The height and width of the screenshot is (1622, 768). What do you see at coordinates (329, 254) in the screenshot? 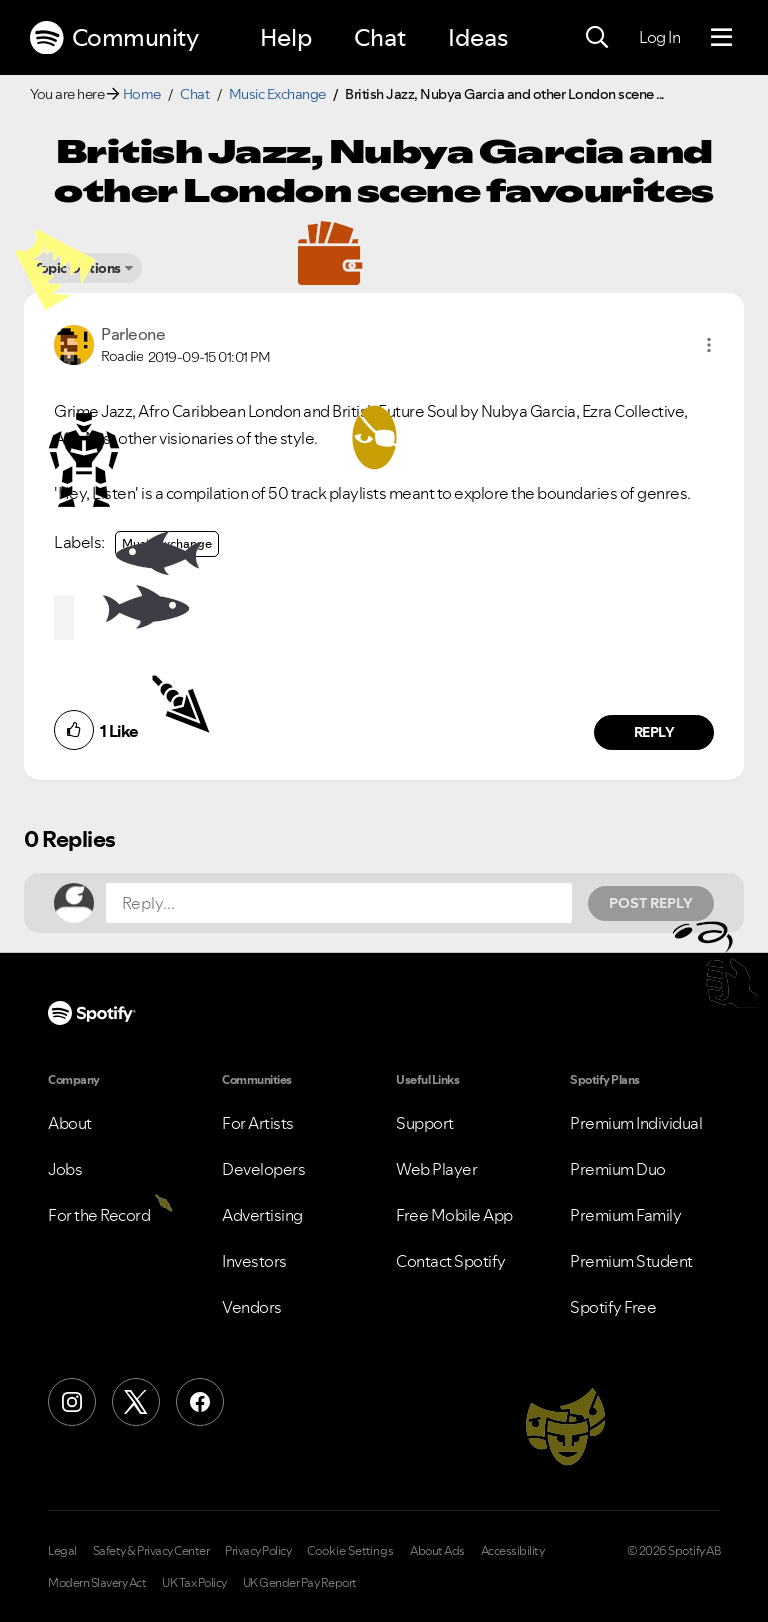
I see `access your wallet or payment methods` at bounding box center [329, 254].